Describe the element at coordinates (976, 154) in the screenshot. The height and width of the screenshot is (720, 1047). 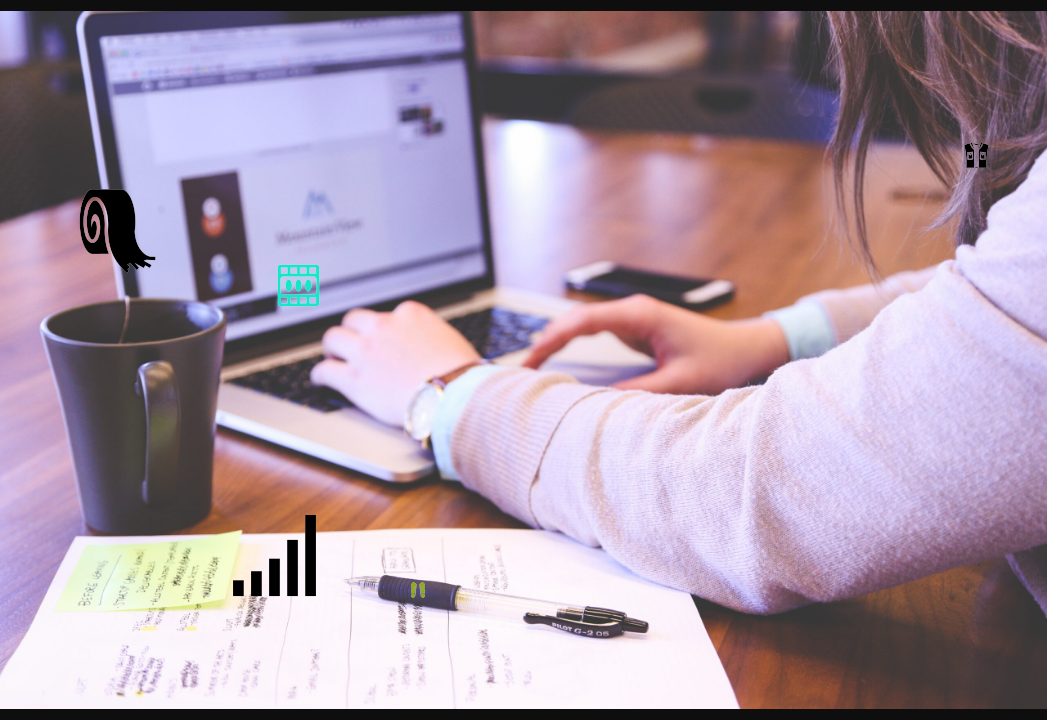
I see `select sleeveless jacket for character outfit` at that location.